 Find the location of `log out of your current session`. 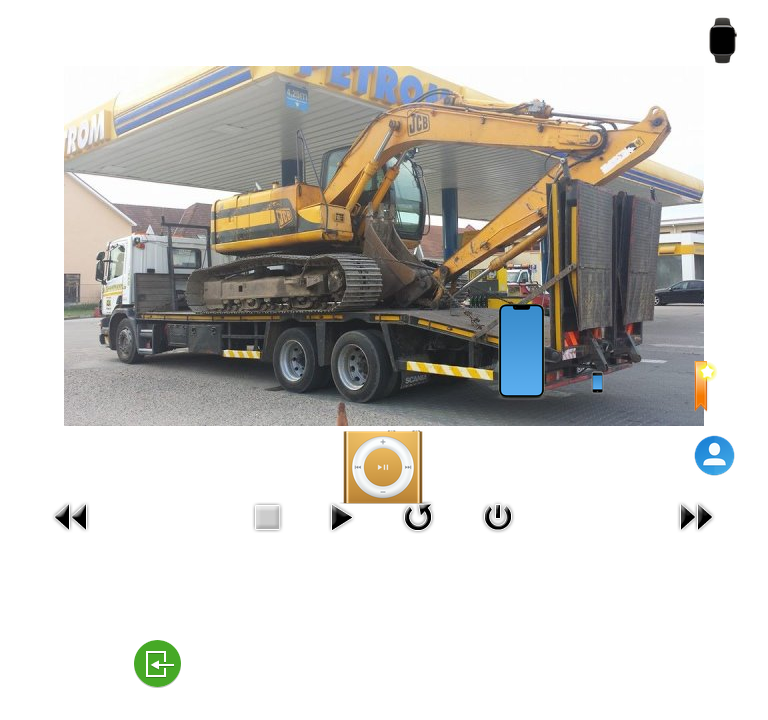

log out of your current session is located at coordinates (158, 664).